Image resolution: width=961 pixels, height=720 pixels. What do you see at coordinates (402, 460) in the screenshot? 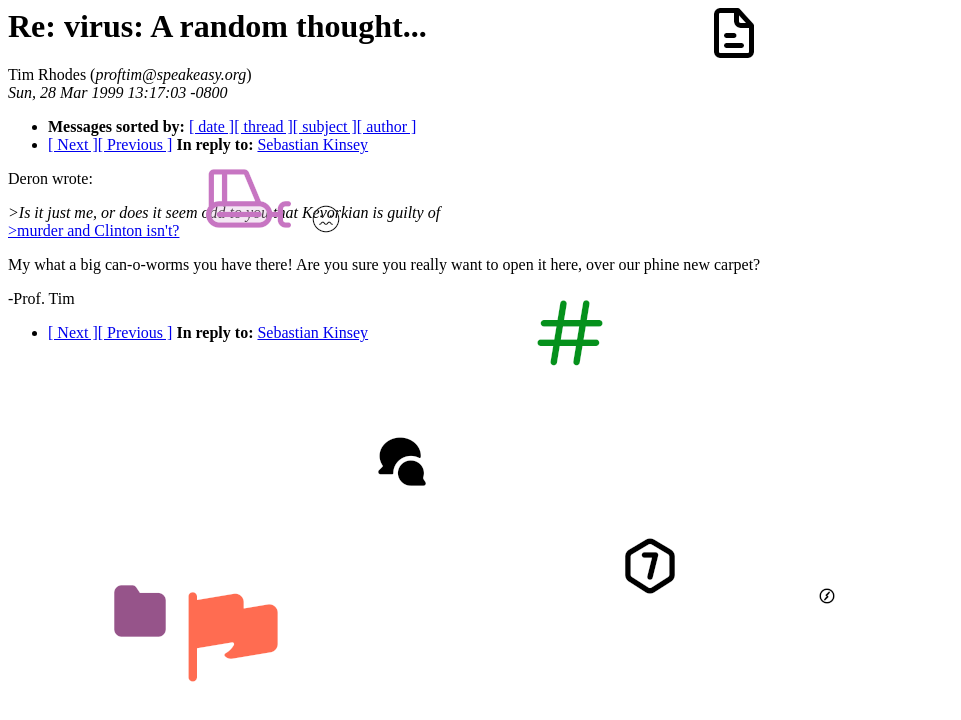
I see `access a forum channel` at bounding box center [402, 460].